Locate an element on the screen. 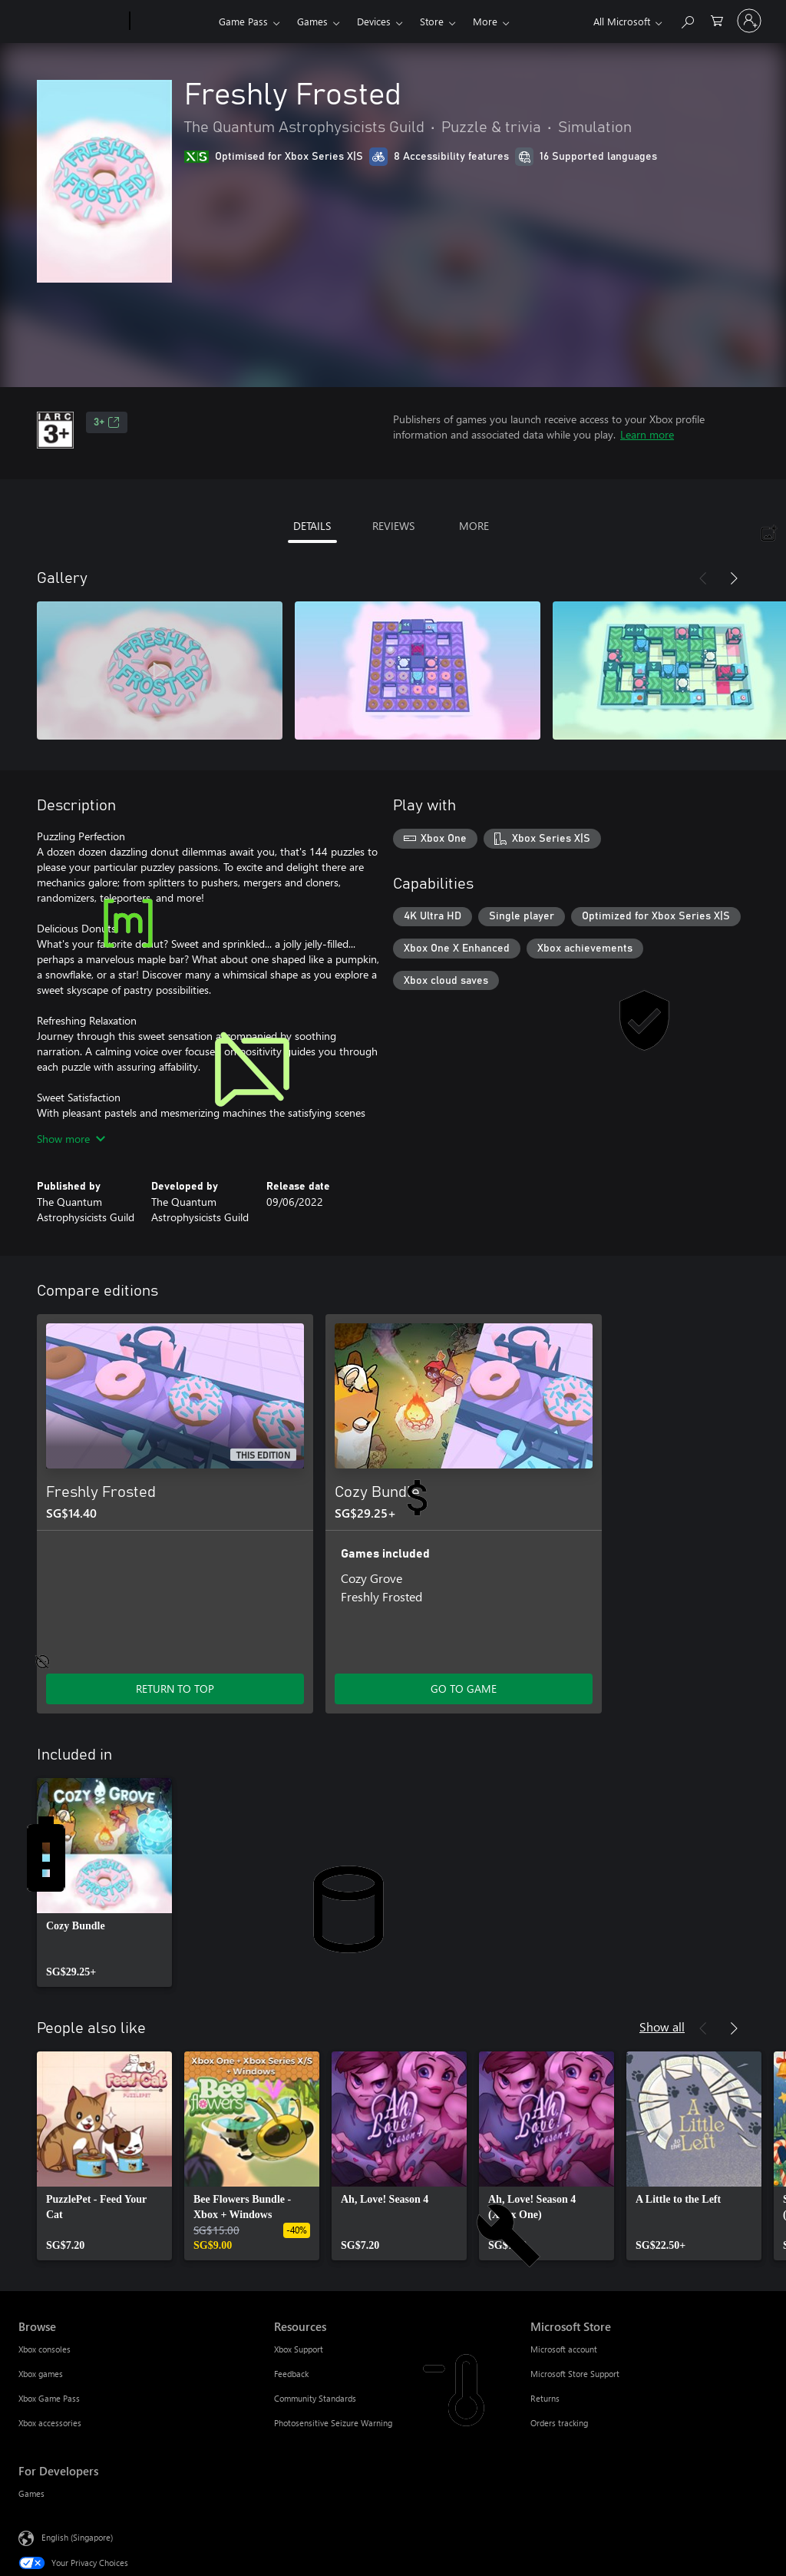 This screenshot has height=2576, width=786. add a new photo to the gallery is located at coordinates (768, 533).